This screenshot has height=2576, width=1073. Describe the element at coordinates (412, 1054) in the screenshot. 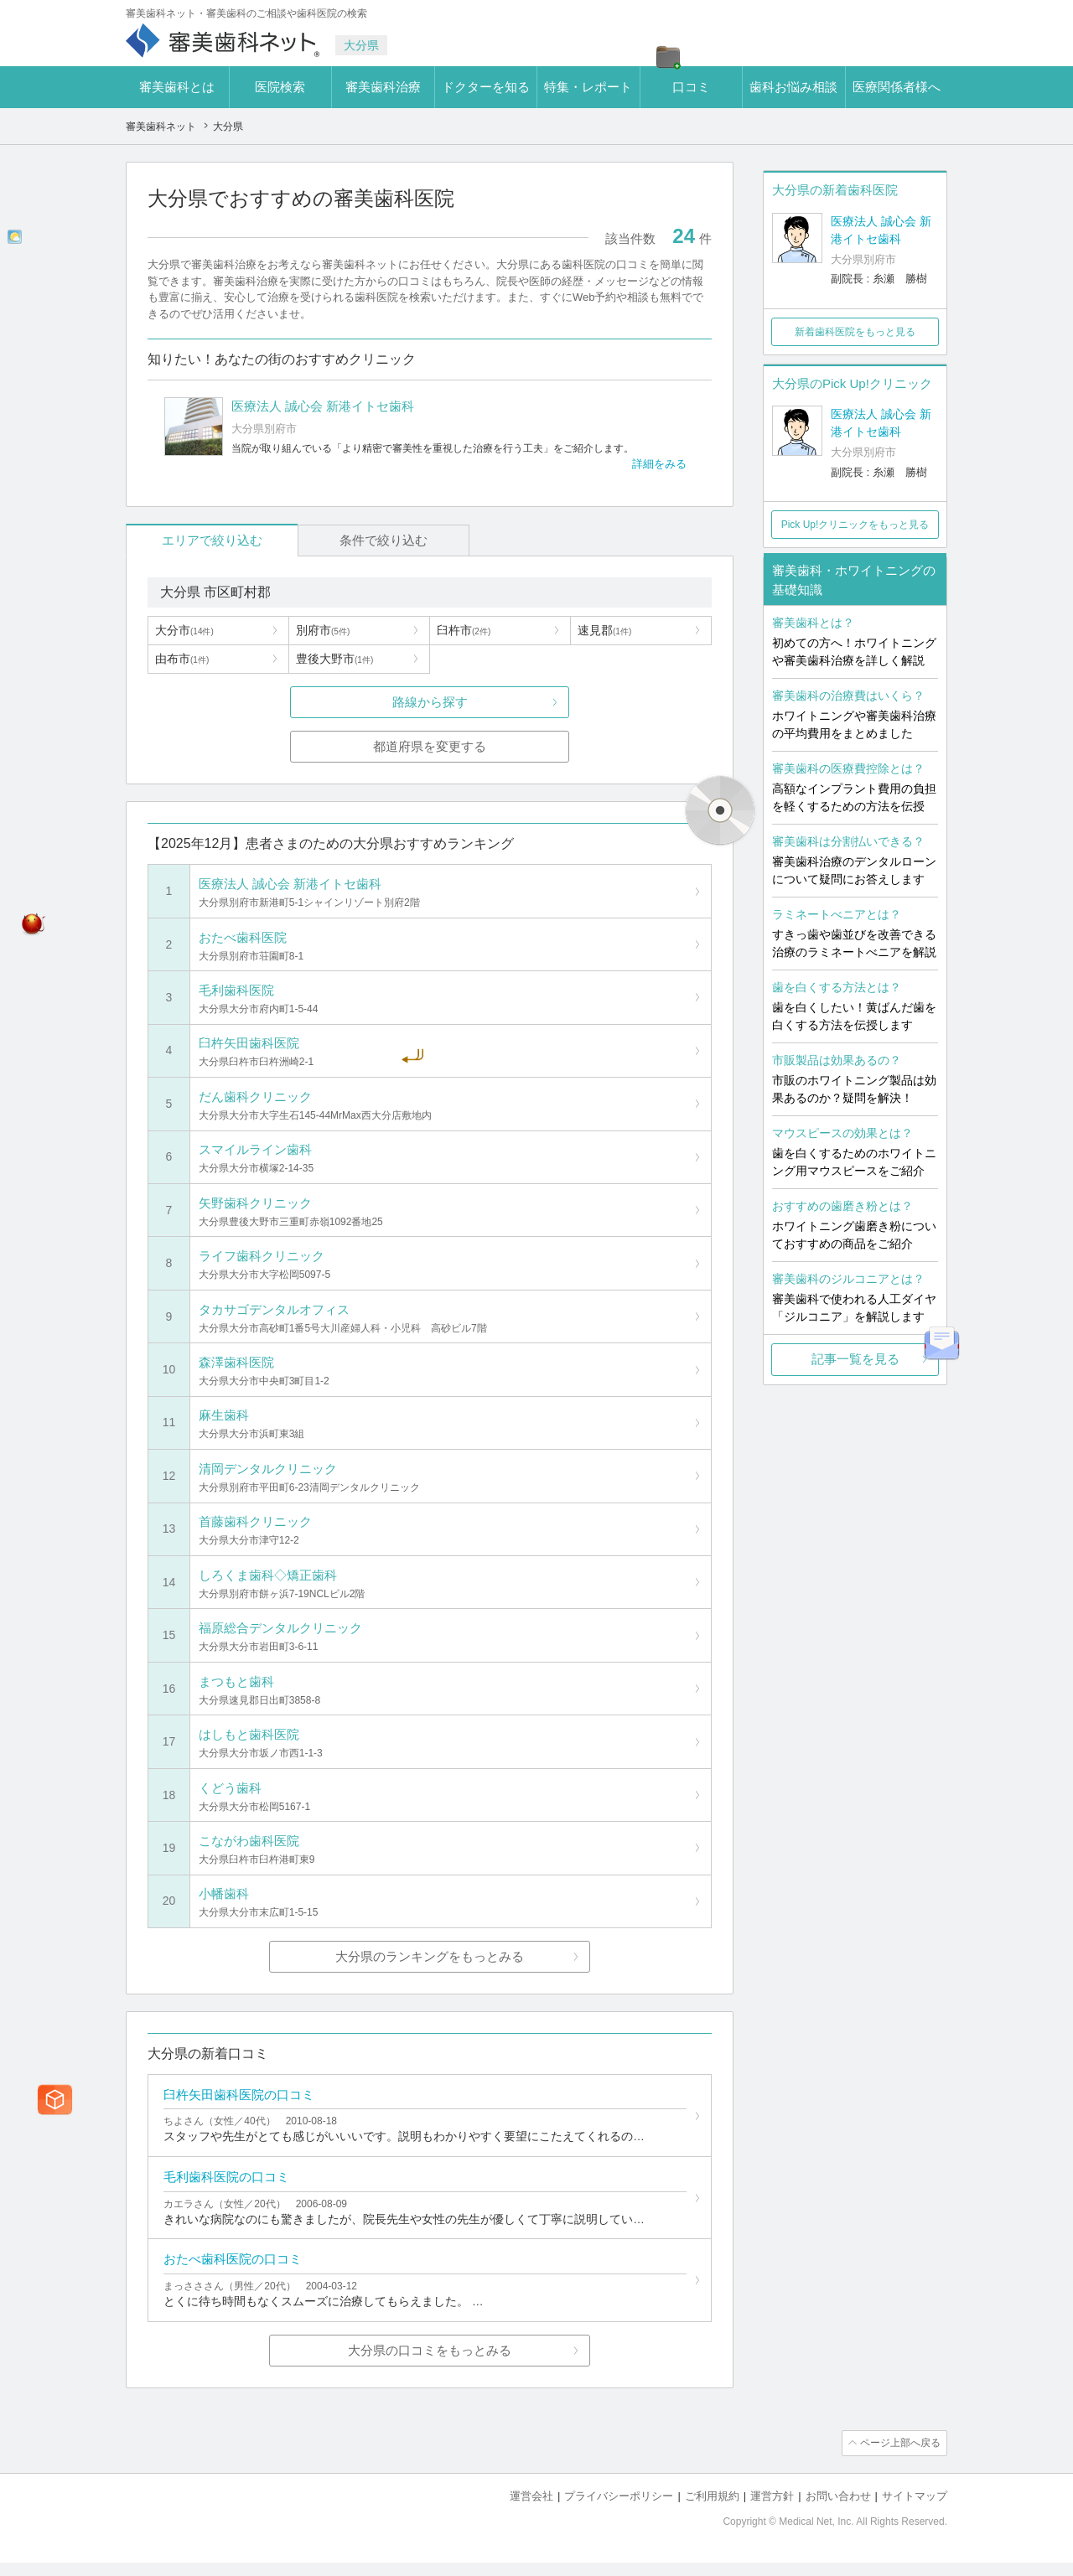

I see `reply to all recipients in an email thread` at that location.